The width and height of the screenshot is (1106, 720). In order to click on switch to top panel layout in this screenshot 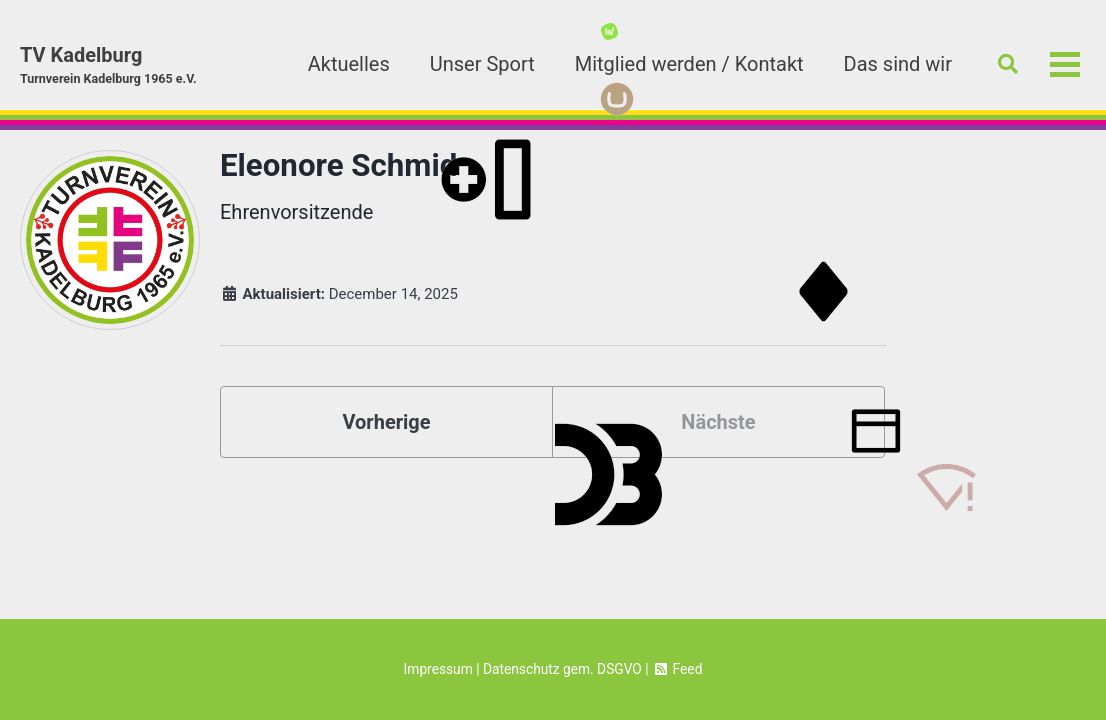, I will do `click(876, 431)`.